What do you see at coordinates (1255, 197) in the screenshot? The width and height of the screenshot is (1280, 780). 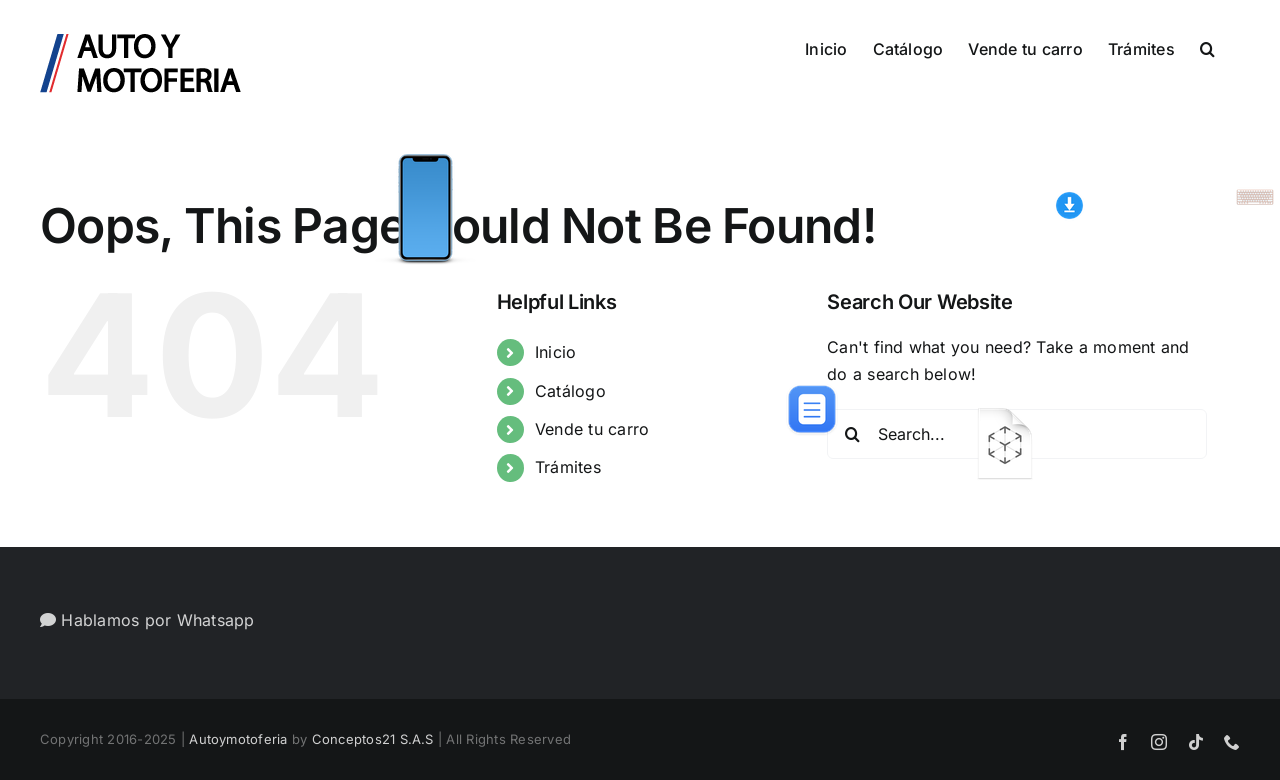 I see `apple magic keyboard with touch id in orange/pink` at bounding box center [1255, 197].